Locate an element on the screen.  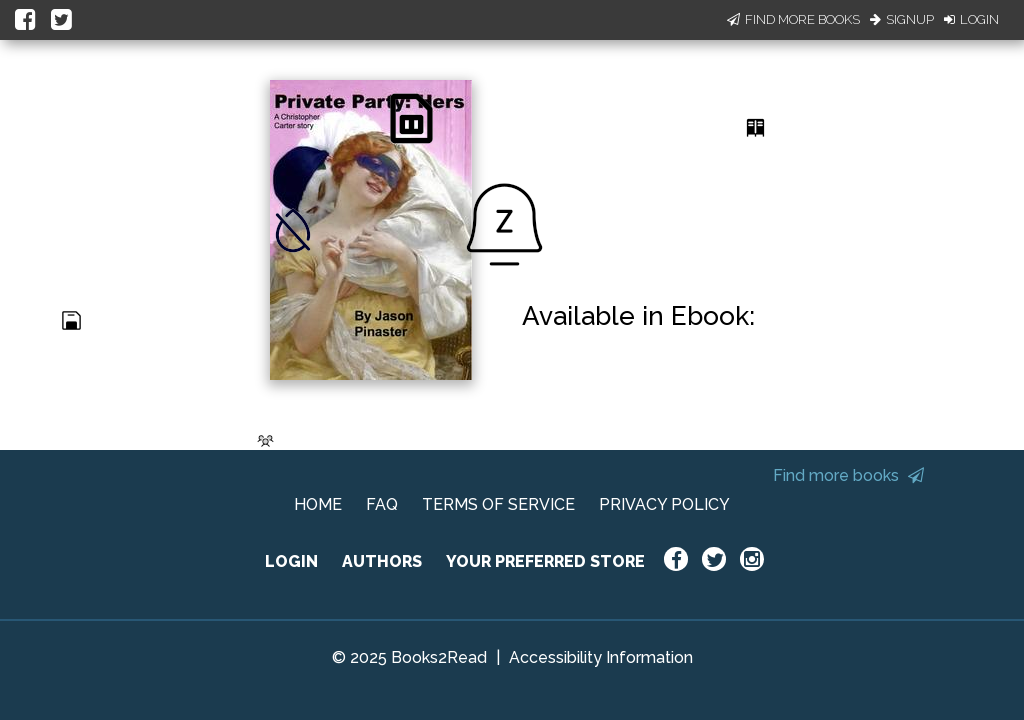
manage sim card settings is located at coordinates (411, 118).